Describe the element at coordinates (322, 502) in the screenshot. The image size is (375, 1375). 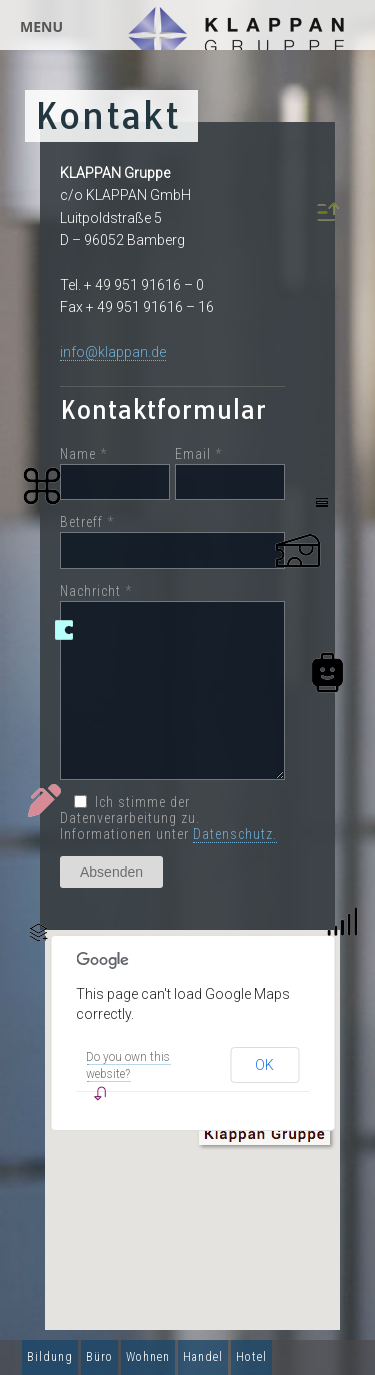
I see `switch to day view in calendar` at that location.